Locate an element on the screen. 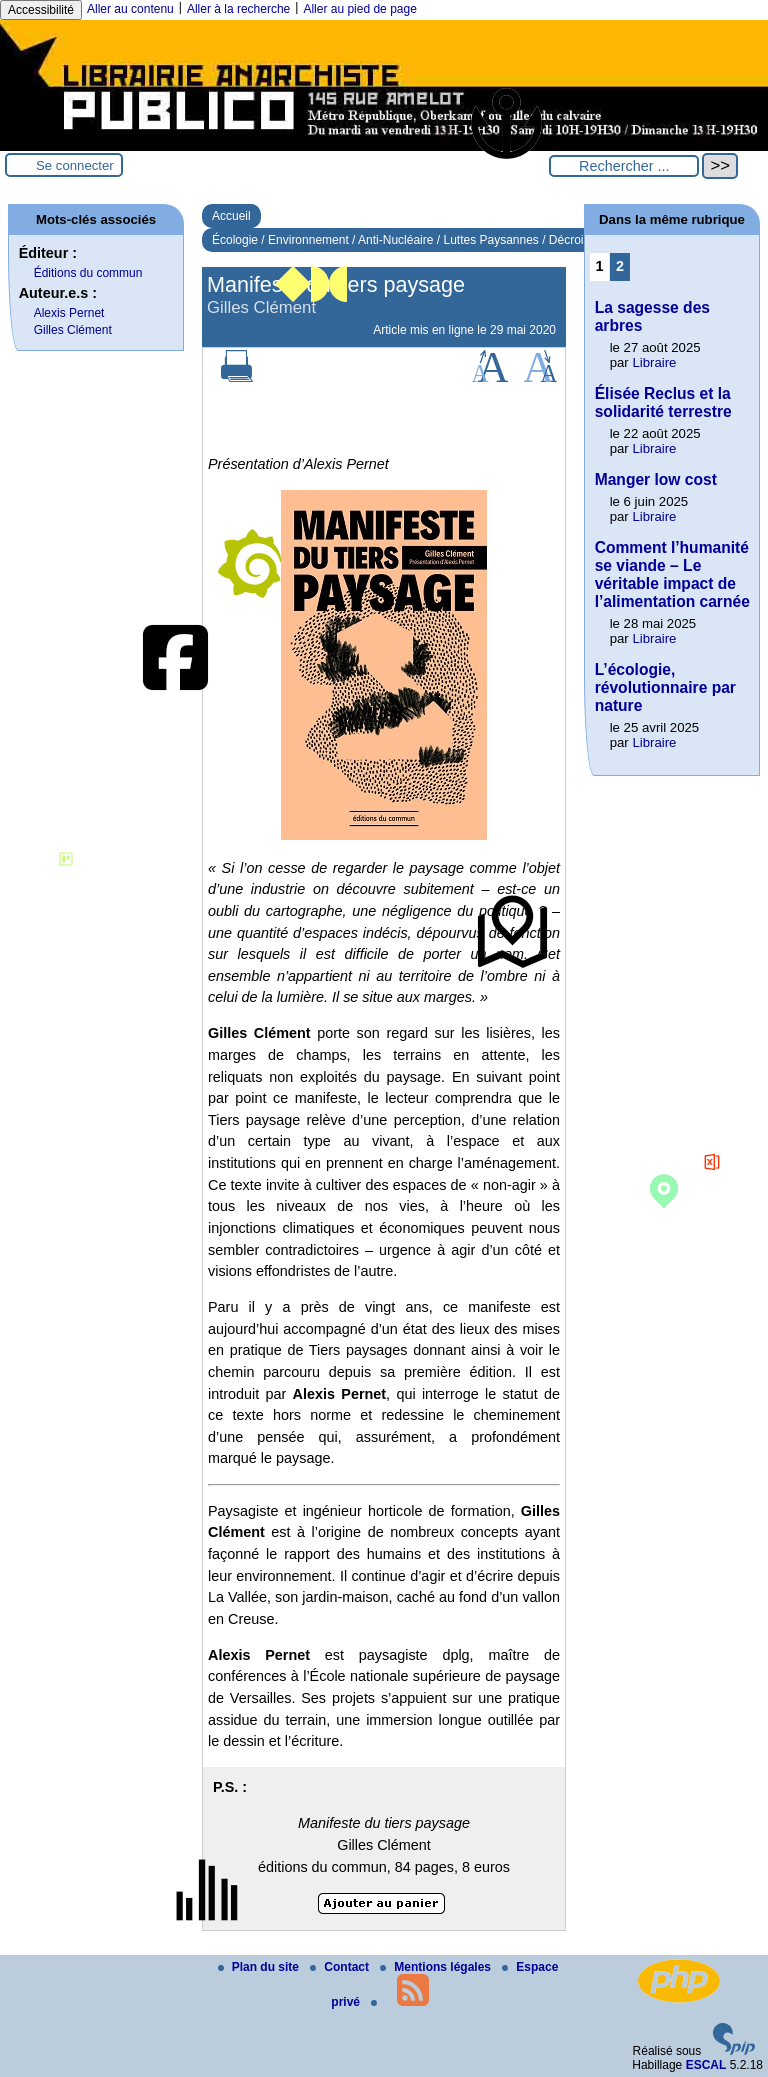 Image resolution: width=768 pixels, height=2077 pixels. access marina or harbor locations is located at coordinates (506, 123).